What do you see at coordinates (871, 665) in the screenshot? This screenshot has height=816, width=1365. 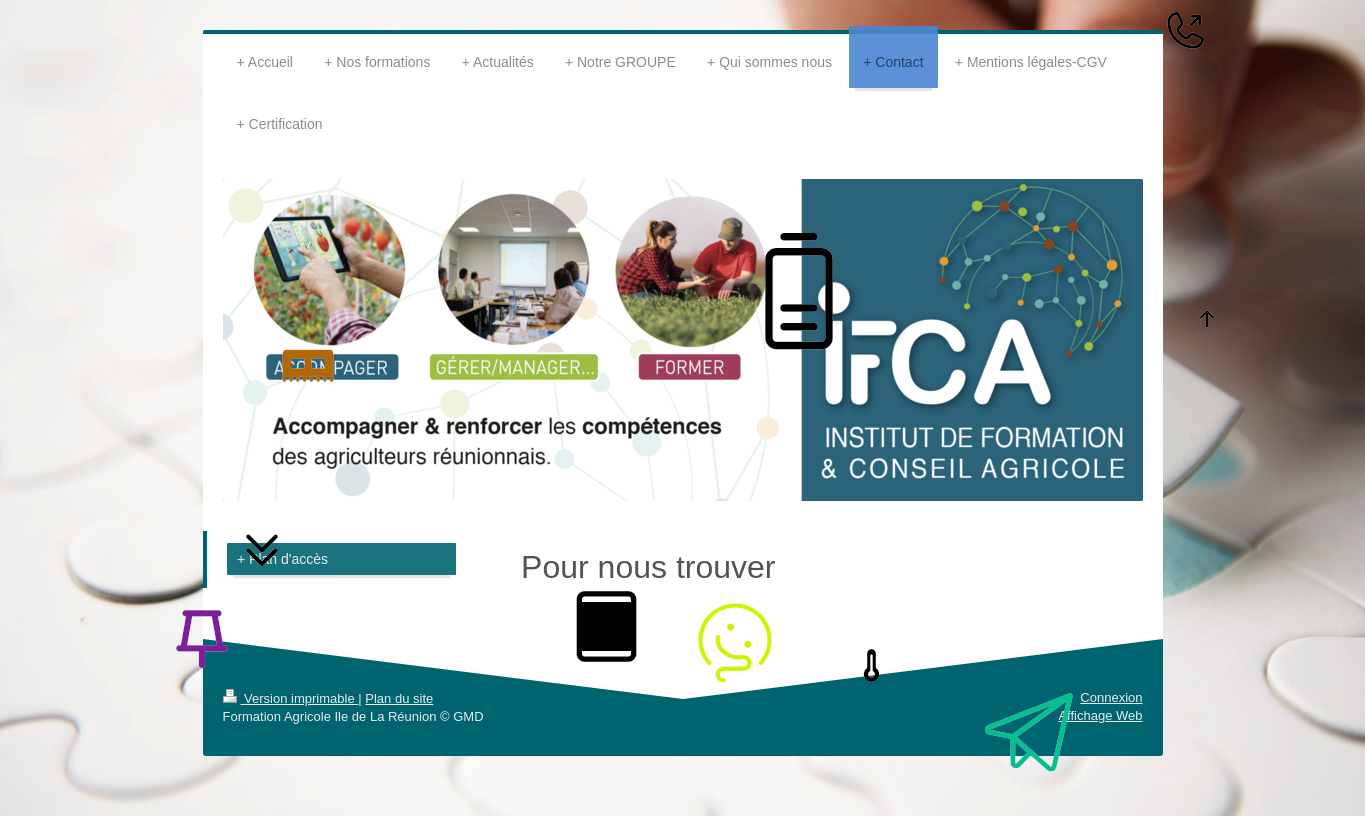 I see `view current temperature` at bounding box center [871, 665].